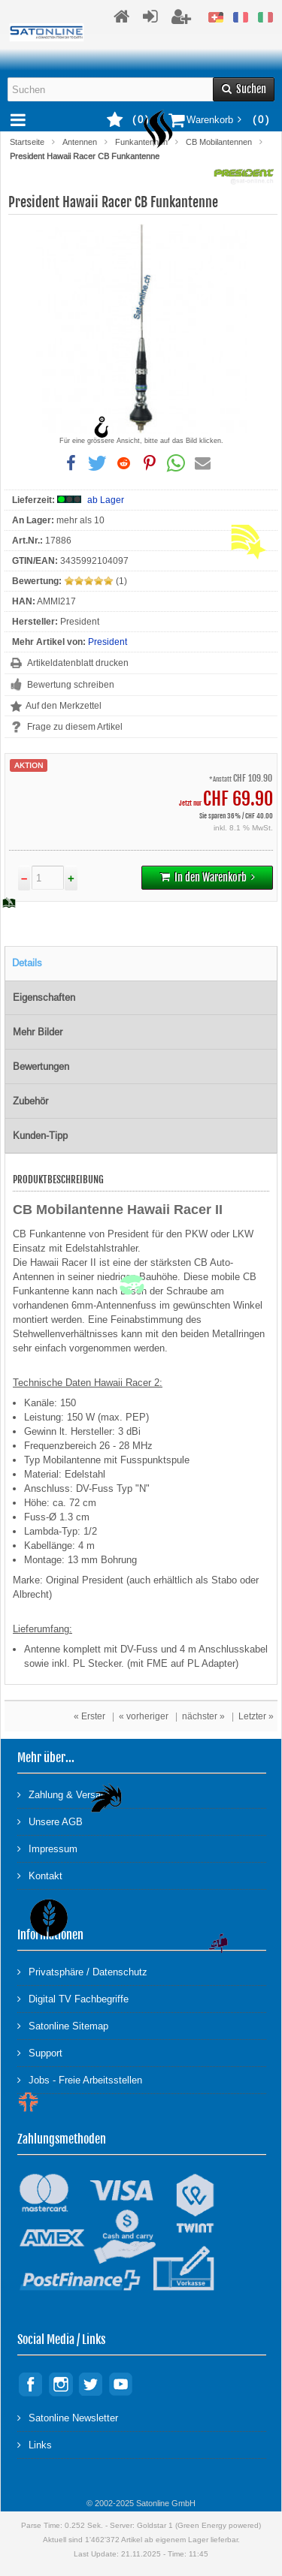 Image resolution: width=282 pixels, height=2576 pixels. I want to click on add a new entry to the archive, so click(9, 903).